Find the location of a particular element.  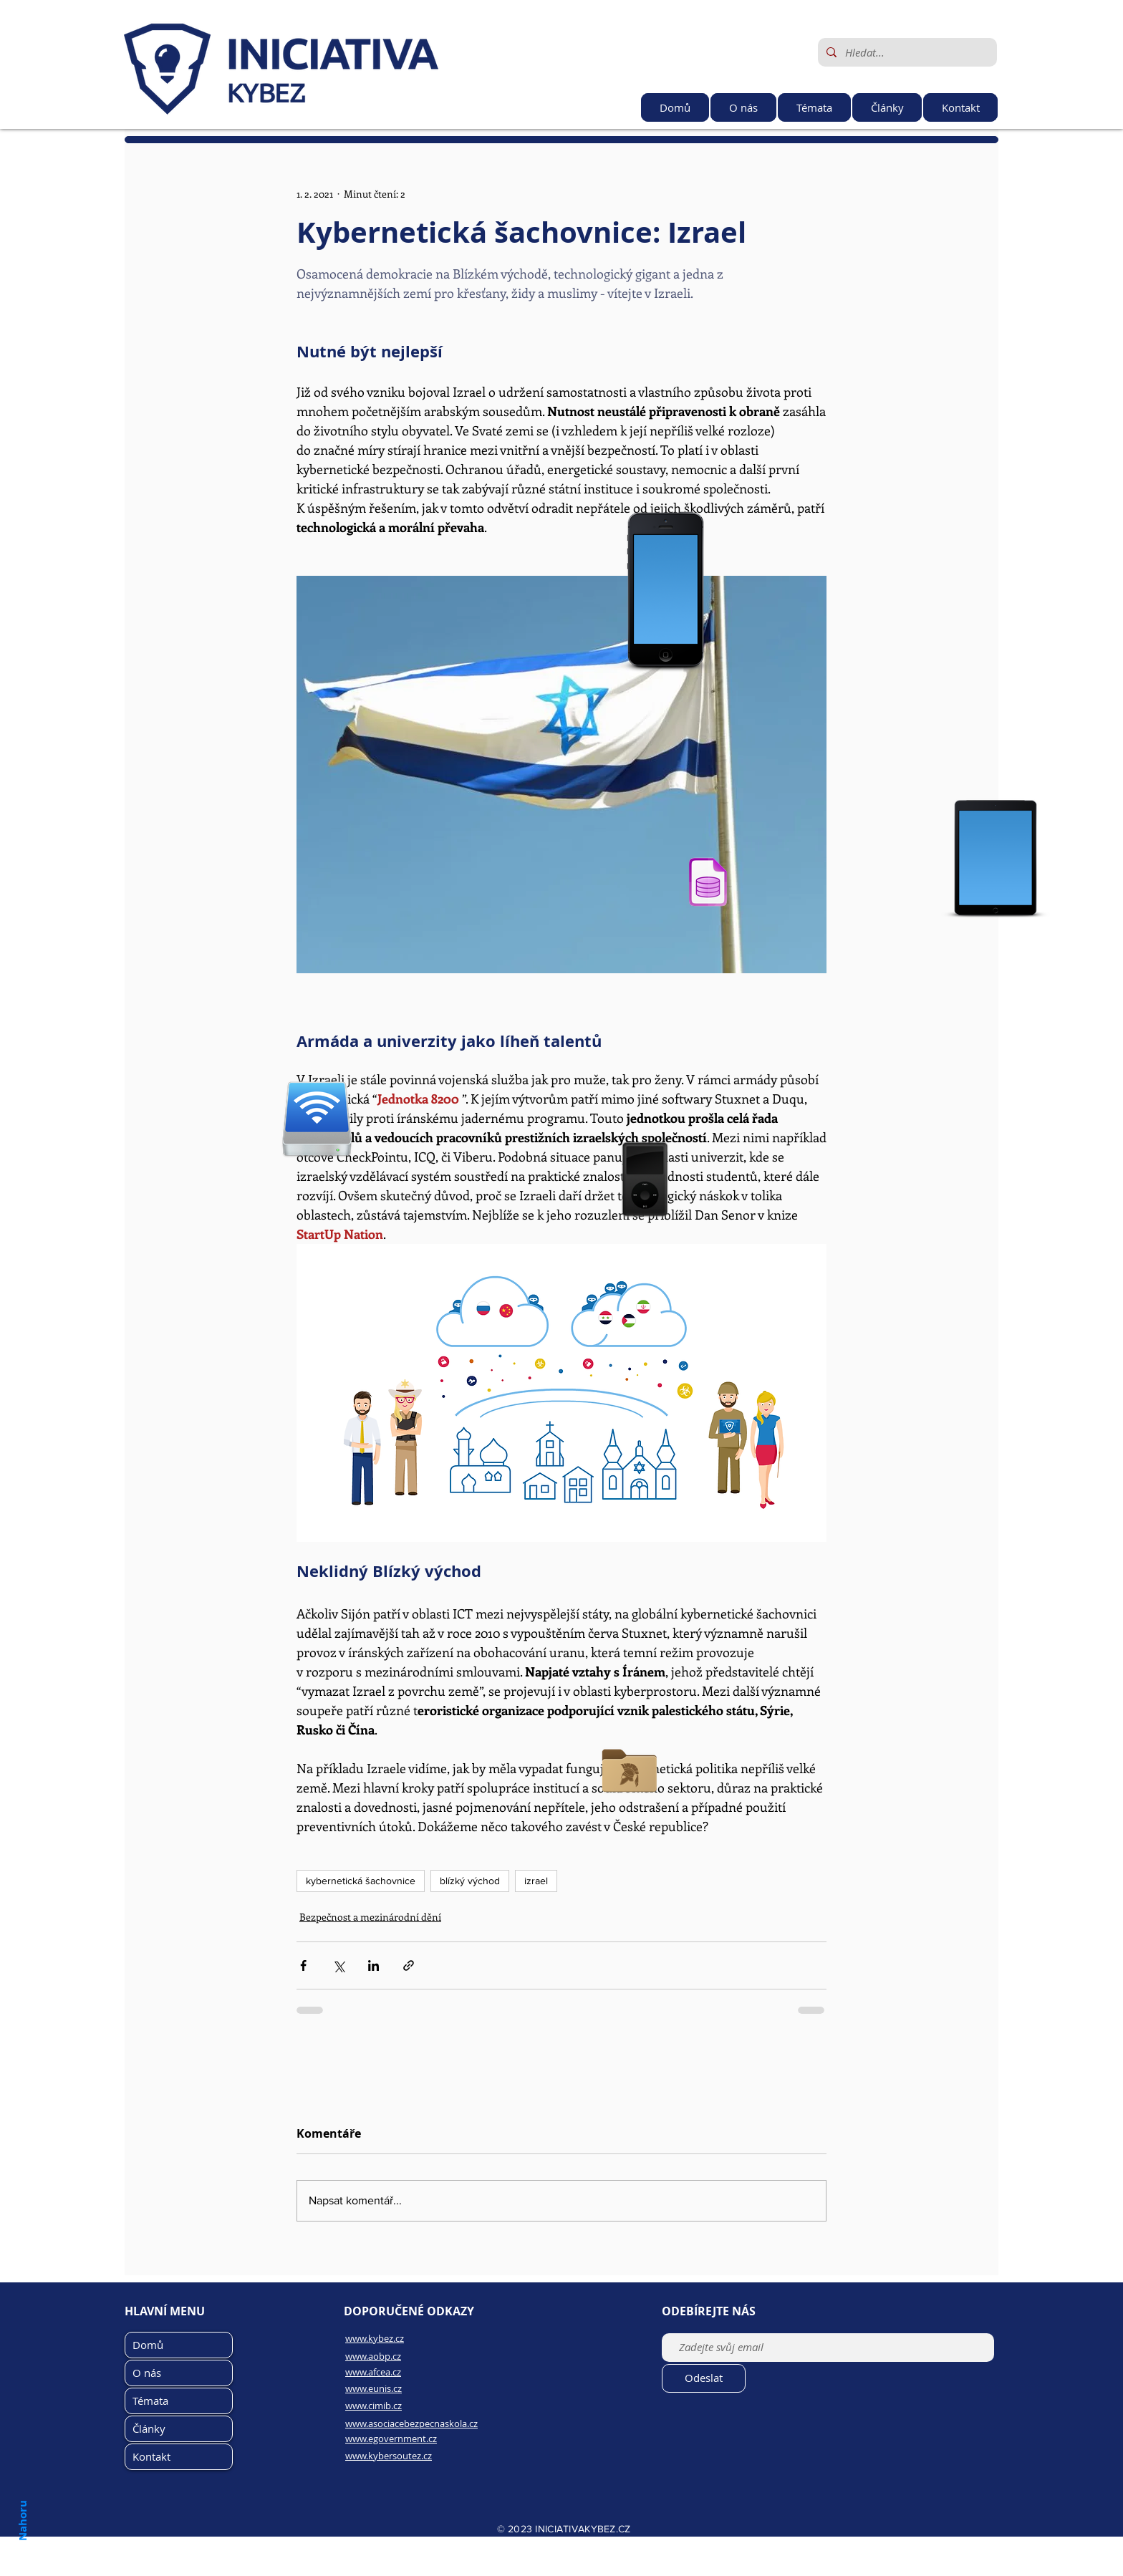

iPad Air 2 device with cellular connectivity is located at coordinates (996, 857).